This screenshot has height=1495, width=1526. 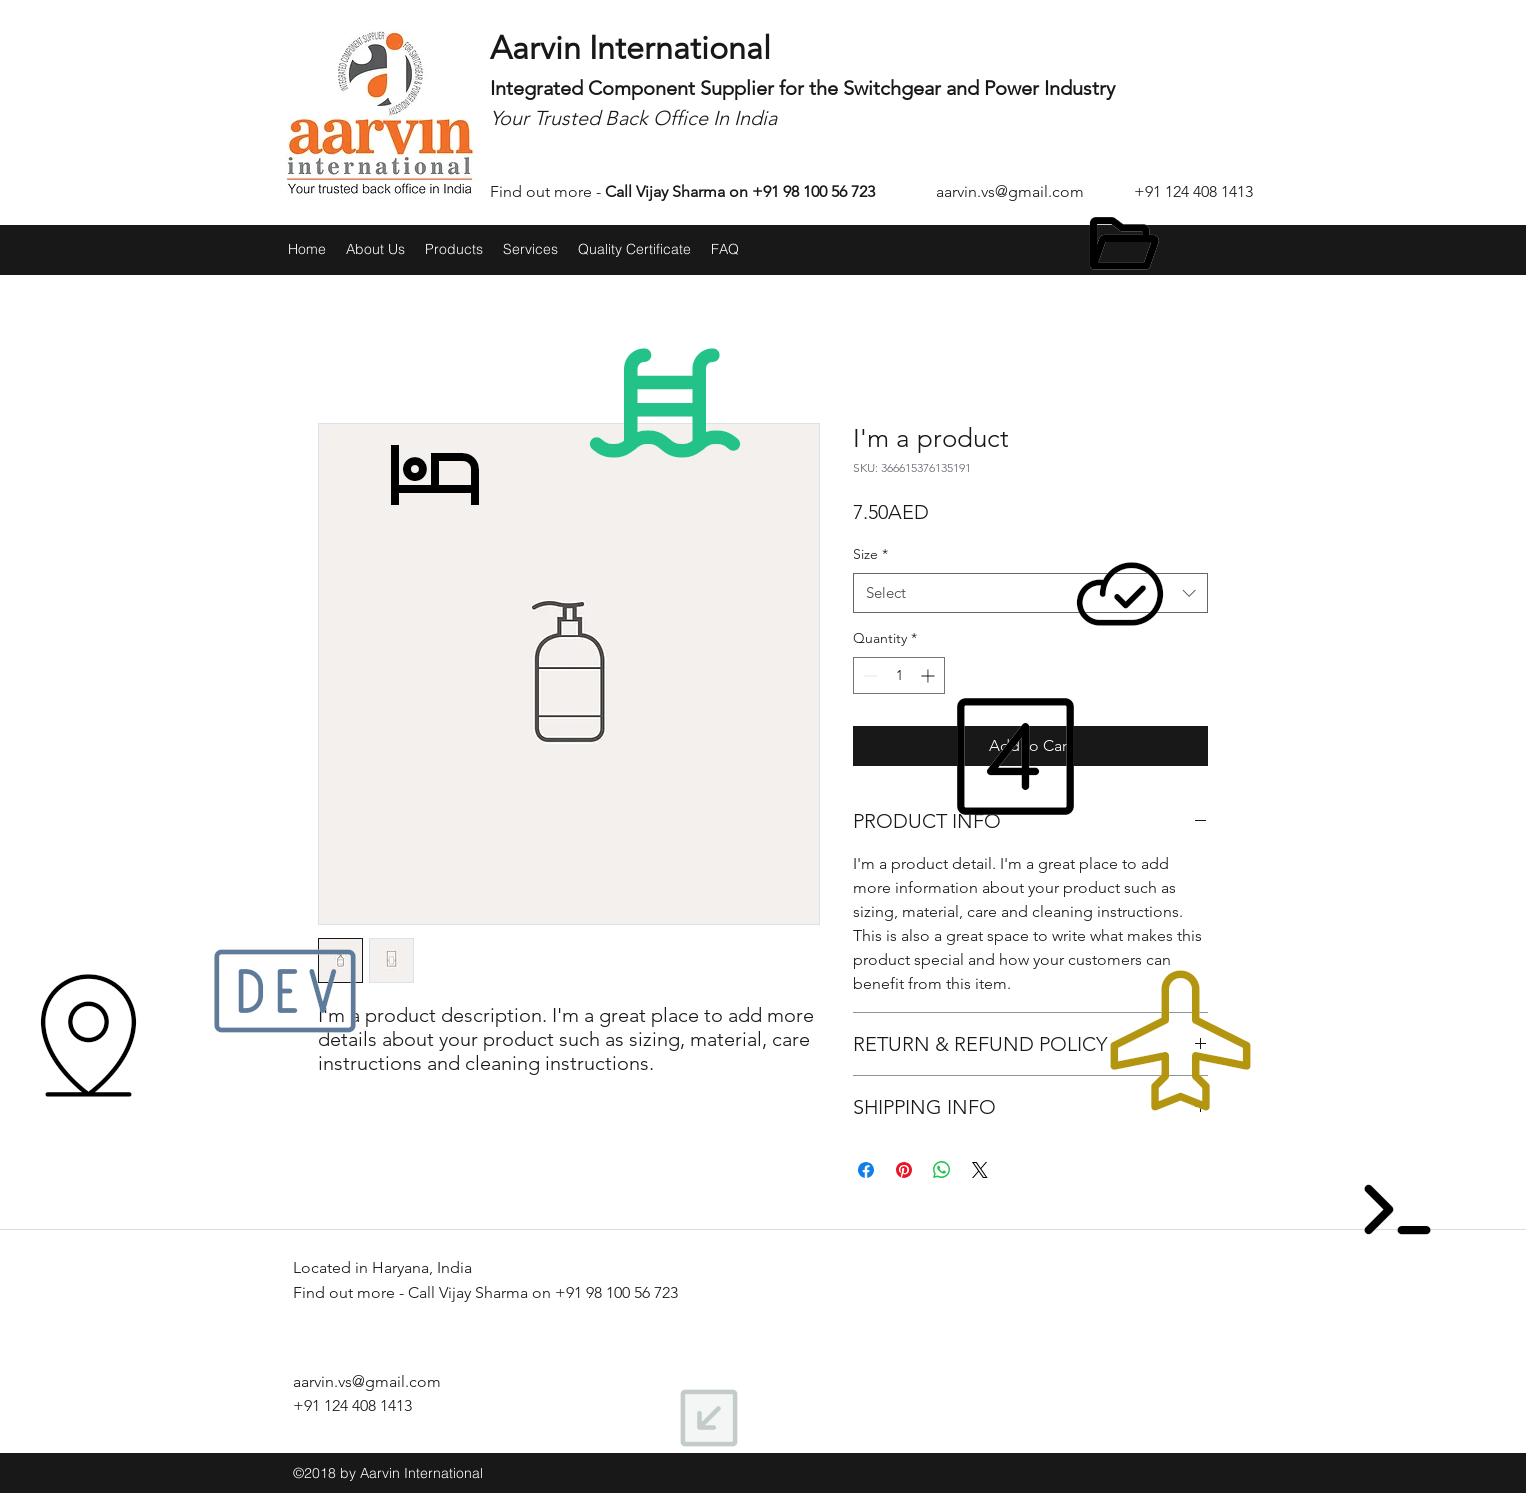 What do you see at coordinates (1120, 594) in the screenshot?
I see `file successfully uploaded to cloud storage` at bounding box center [1120, 594].